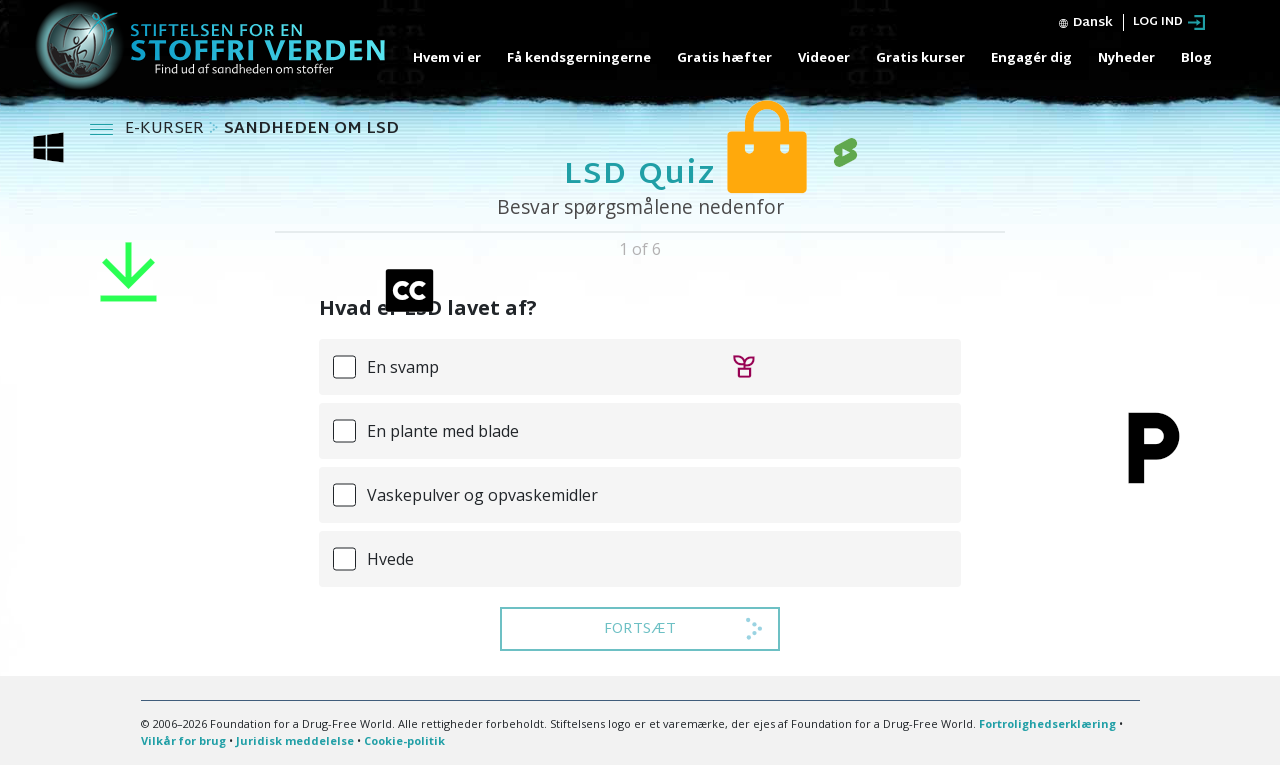 Image resolution: width=1280 pixels, height=765 pixels. What do you see at coordinates (409, 290) in the screenshot?
I see `enable closed captions for video content` at bounding box center [409, 290].